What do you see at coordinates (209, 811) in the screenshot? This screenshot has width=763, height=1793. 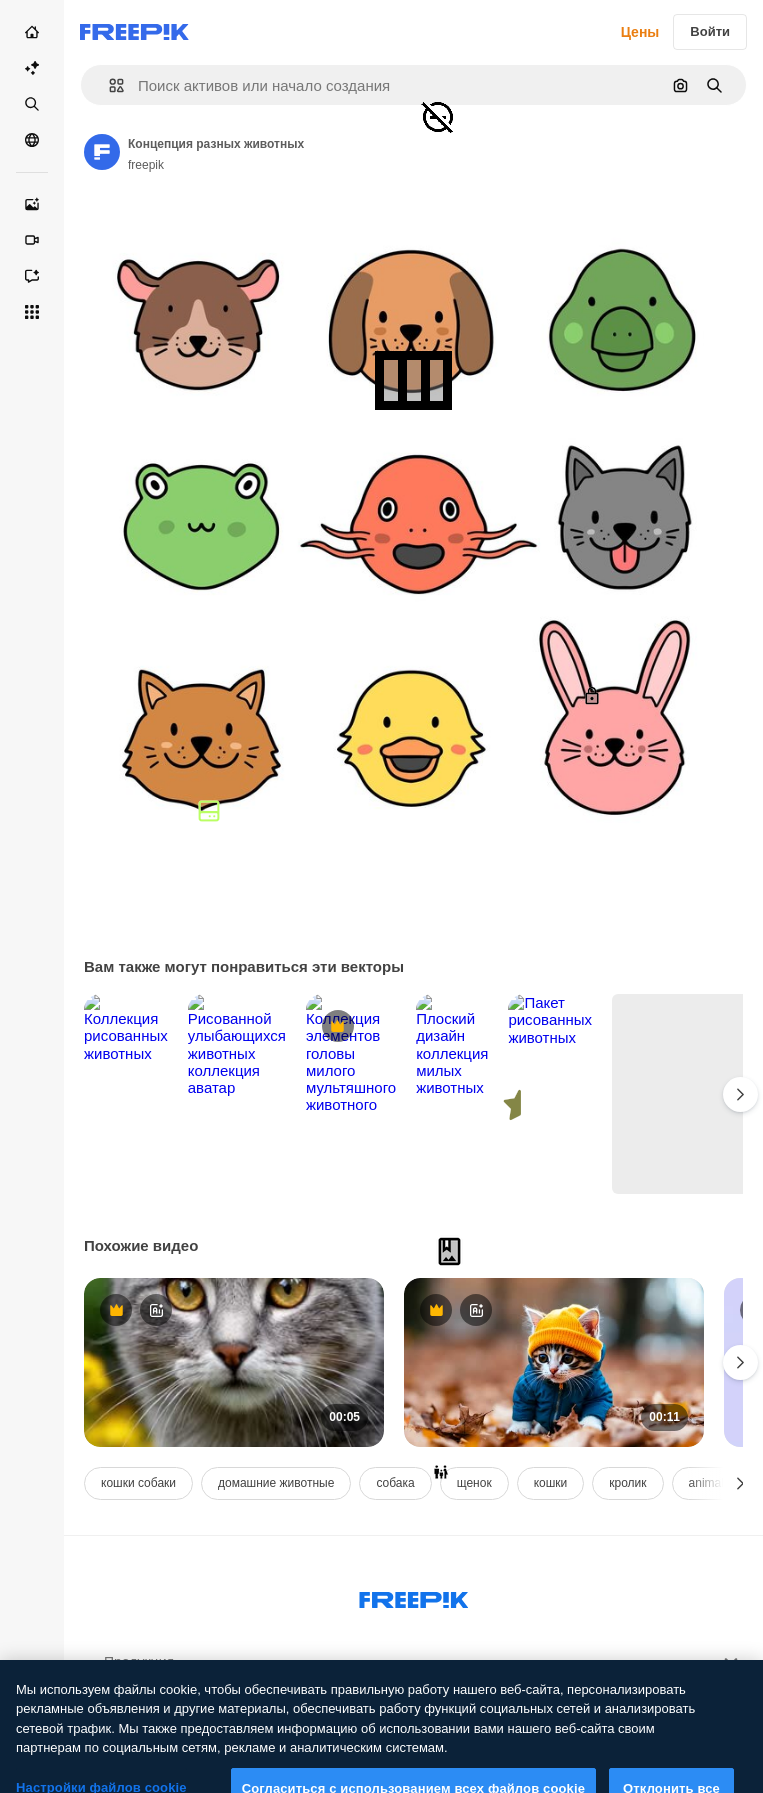 I see `access storage or disk management` at bounding box center [209, 811].